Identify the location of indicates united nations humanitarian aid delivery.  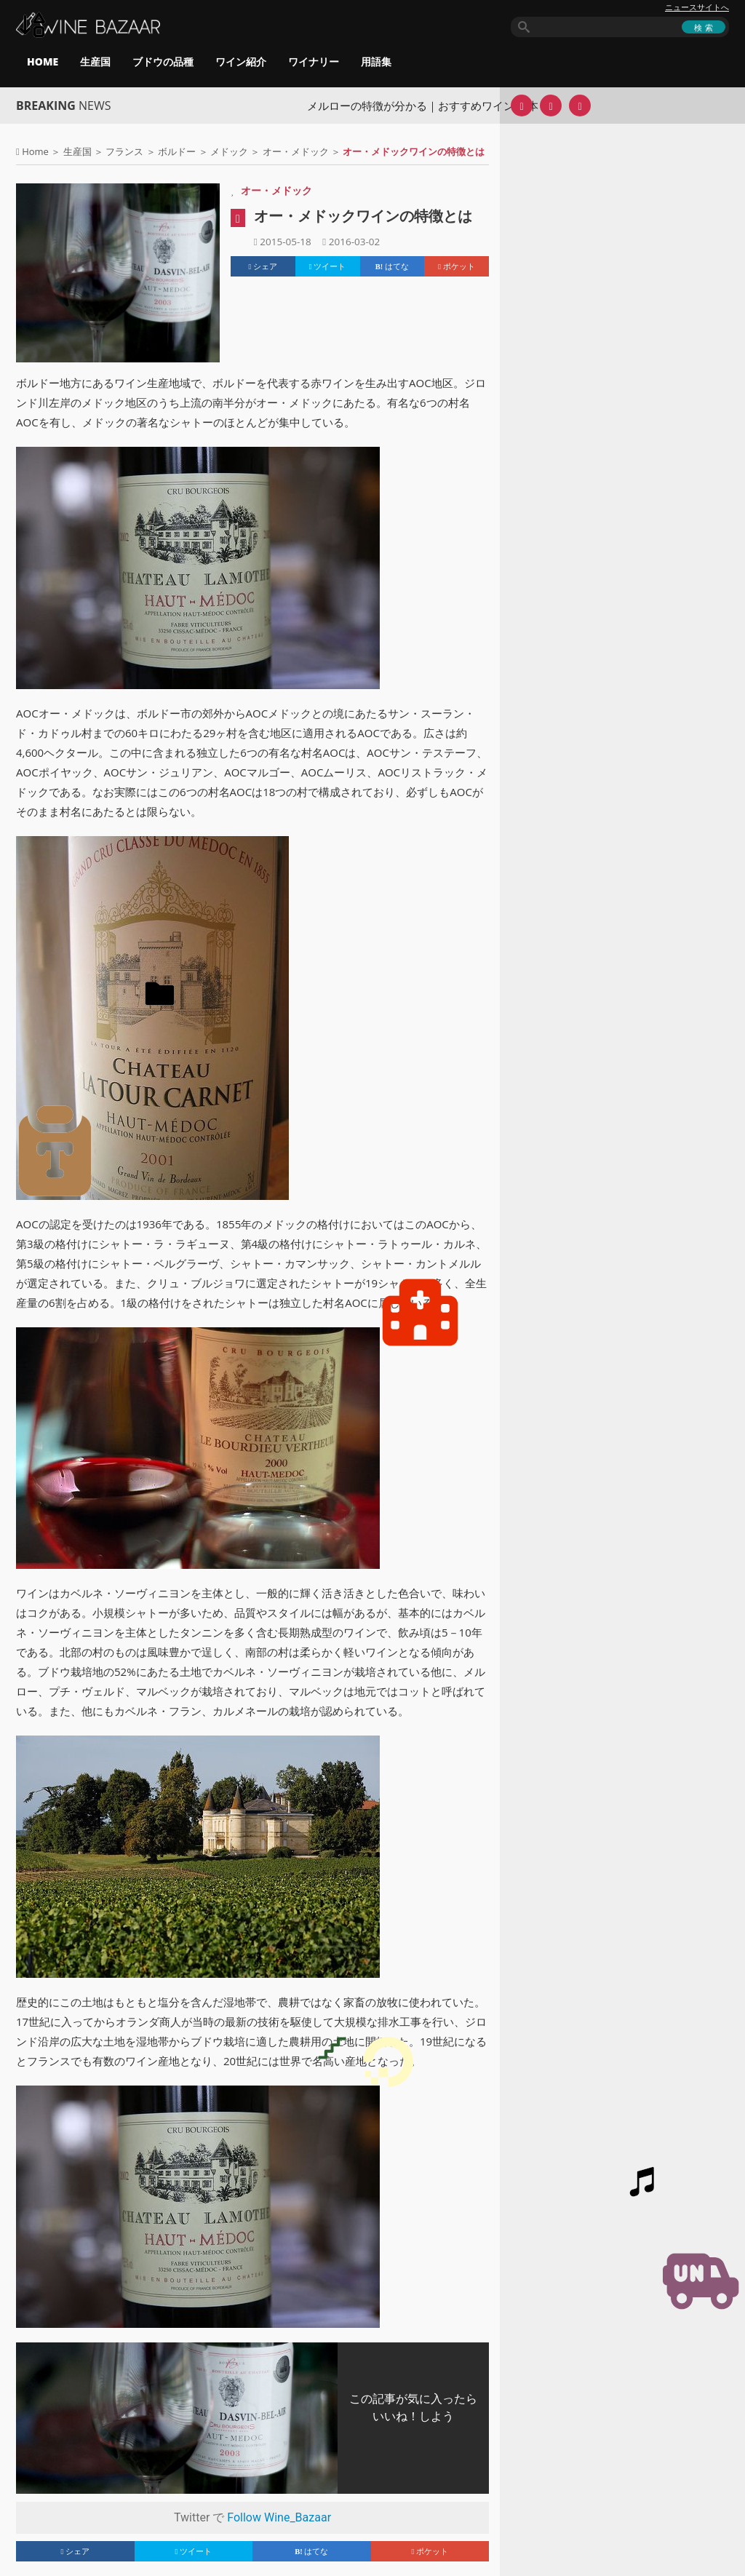
(703, 2281).